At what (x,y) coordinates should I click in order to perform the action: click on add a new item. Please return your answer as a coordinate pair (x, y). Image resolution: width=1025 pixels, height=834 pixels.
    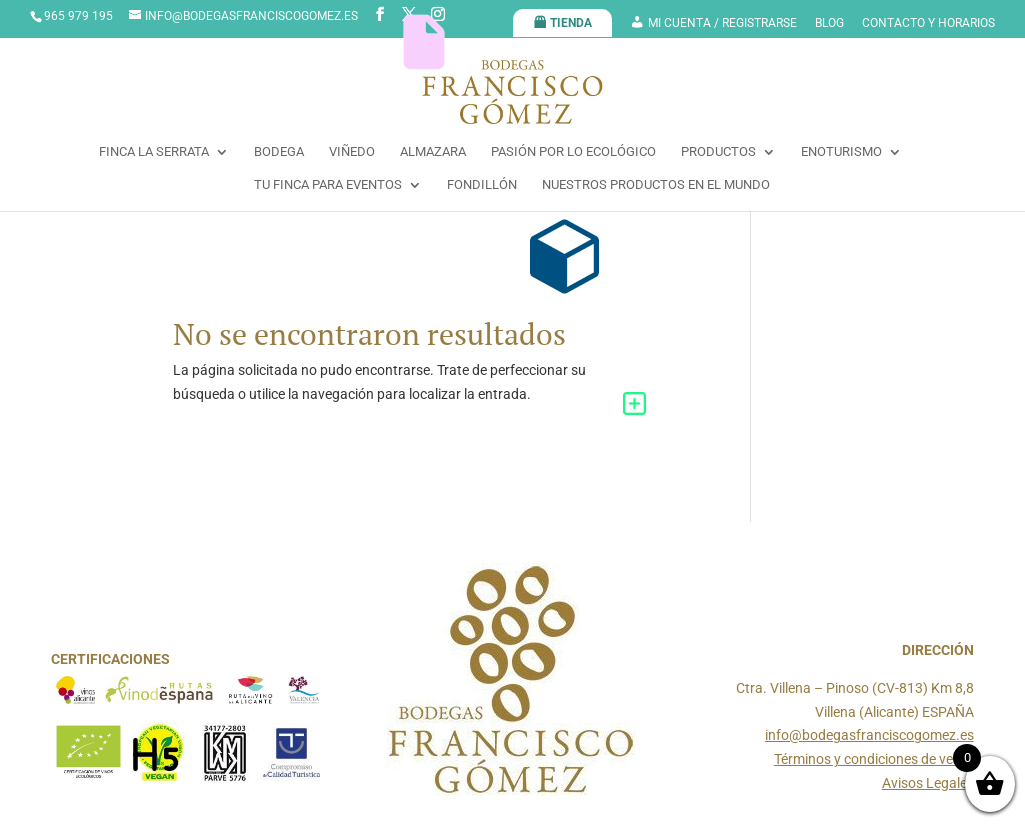
    Looking at the image, I should click on (634, 403).